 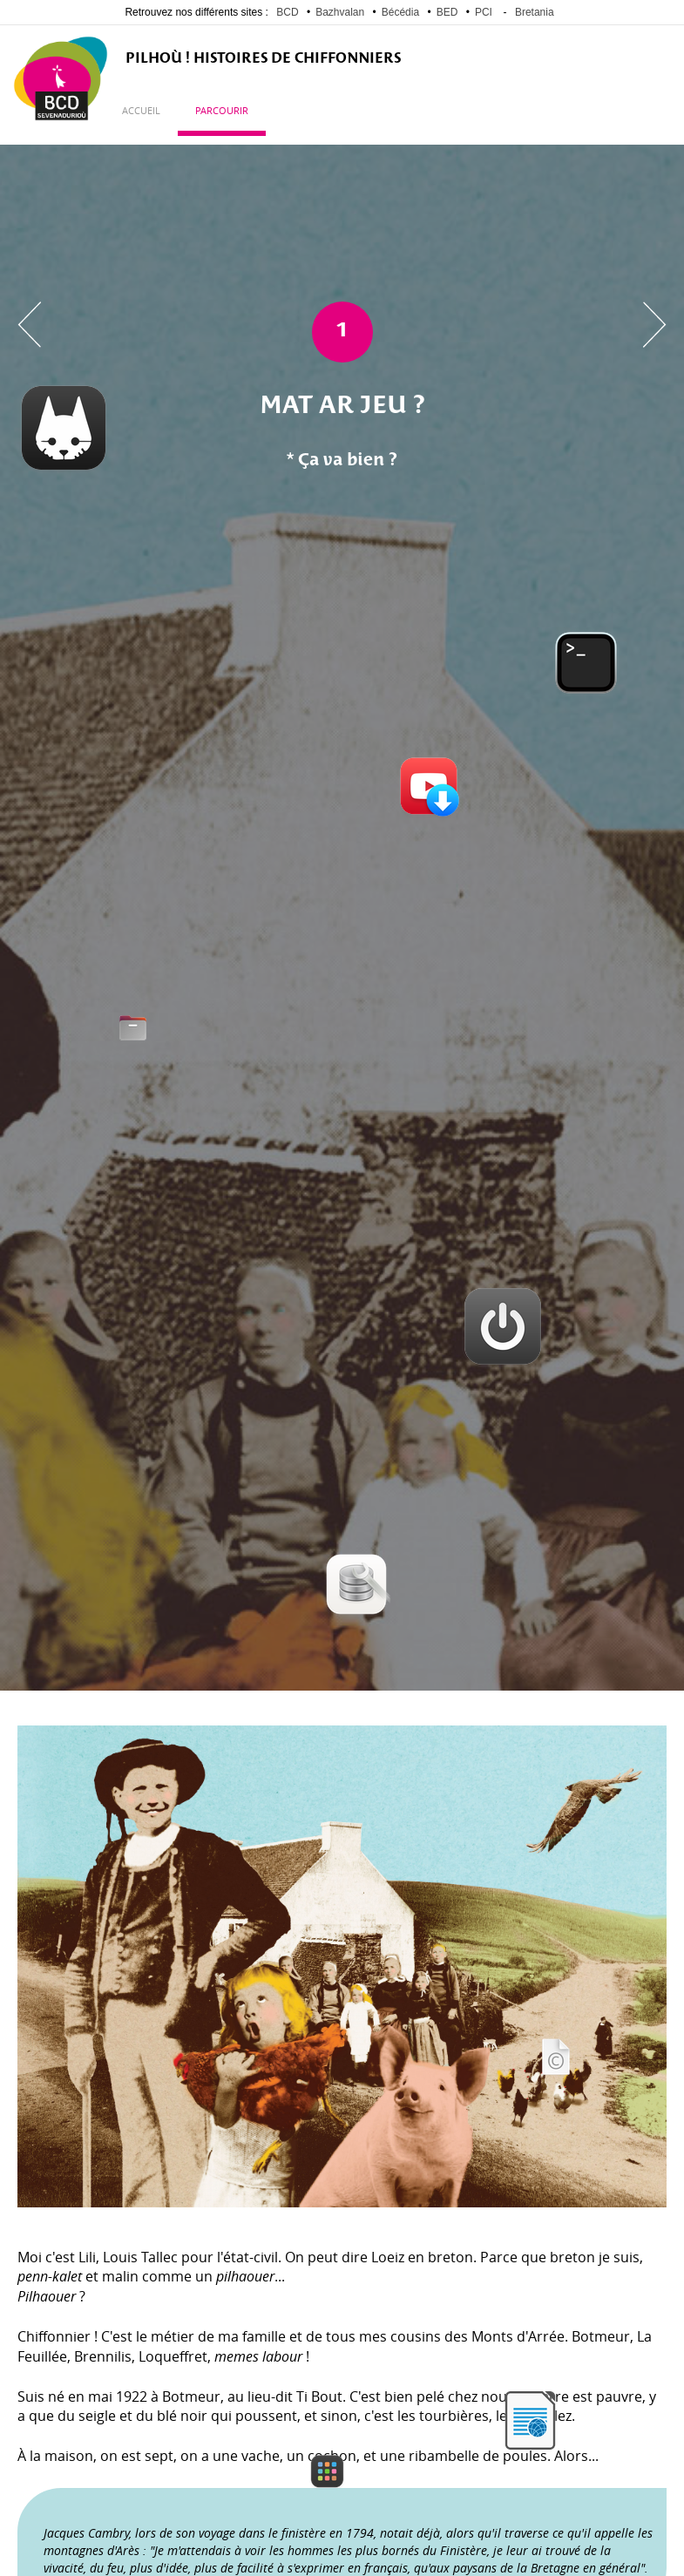 I want to click on a libreoffice web document file, so click(x=530, y=2420).